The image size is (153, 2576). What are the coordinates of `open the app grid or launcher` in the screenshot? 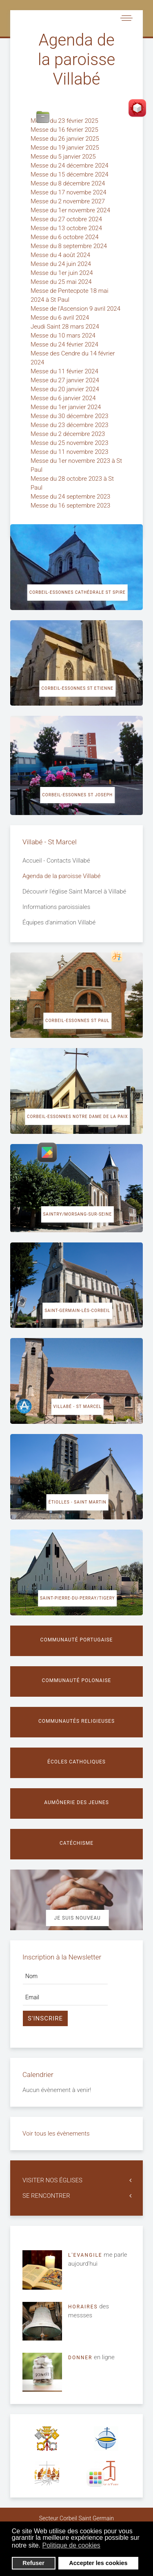 It's located at (95, 2478).